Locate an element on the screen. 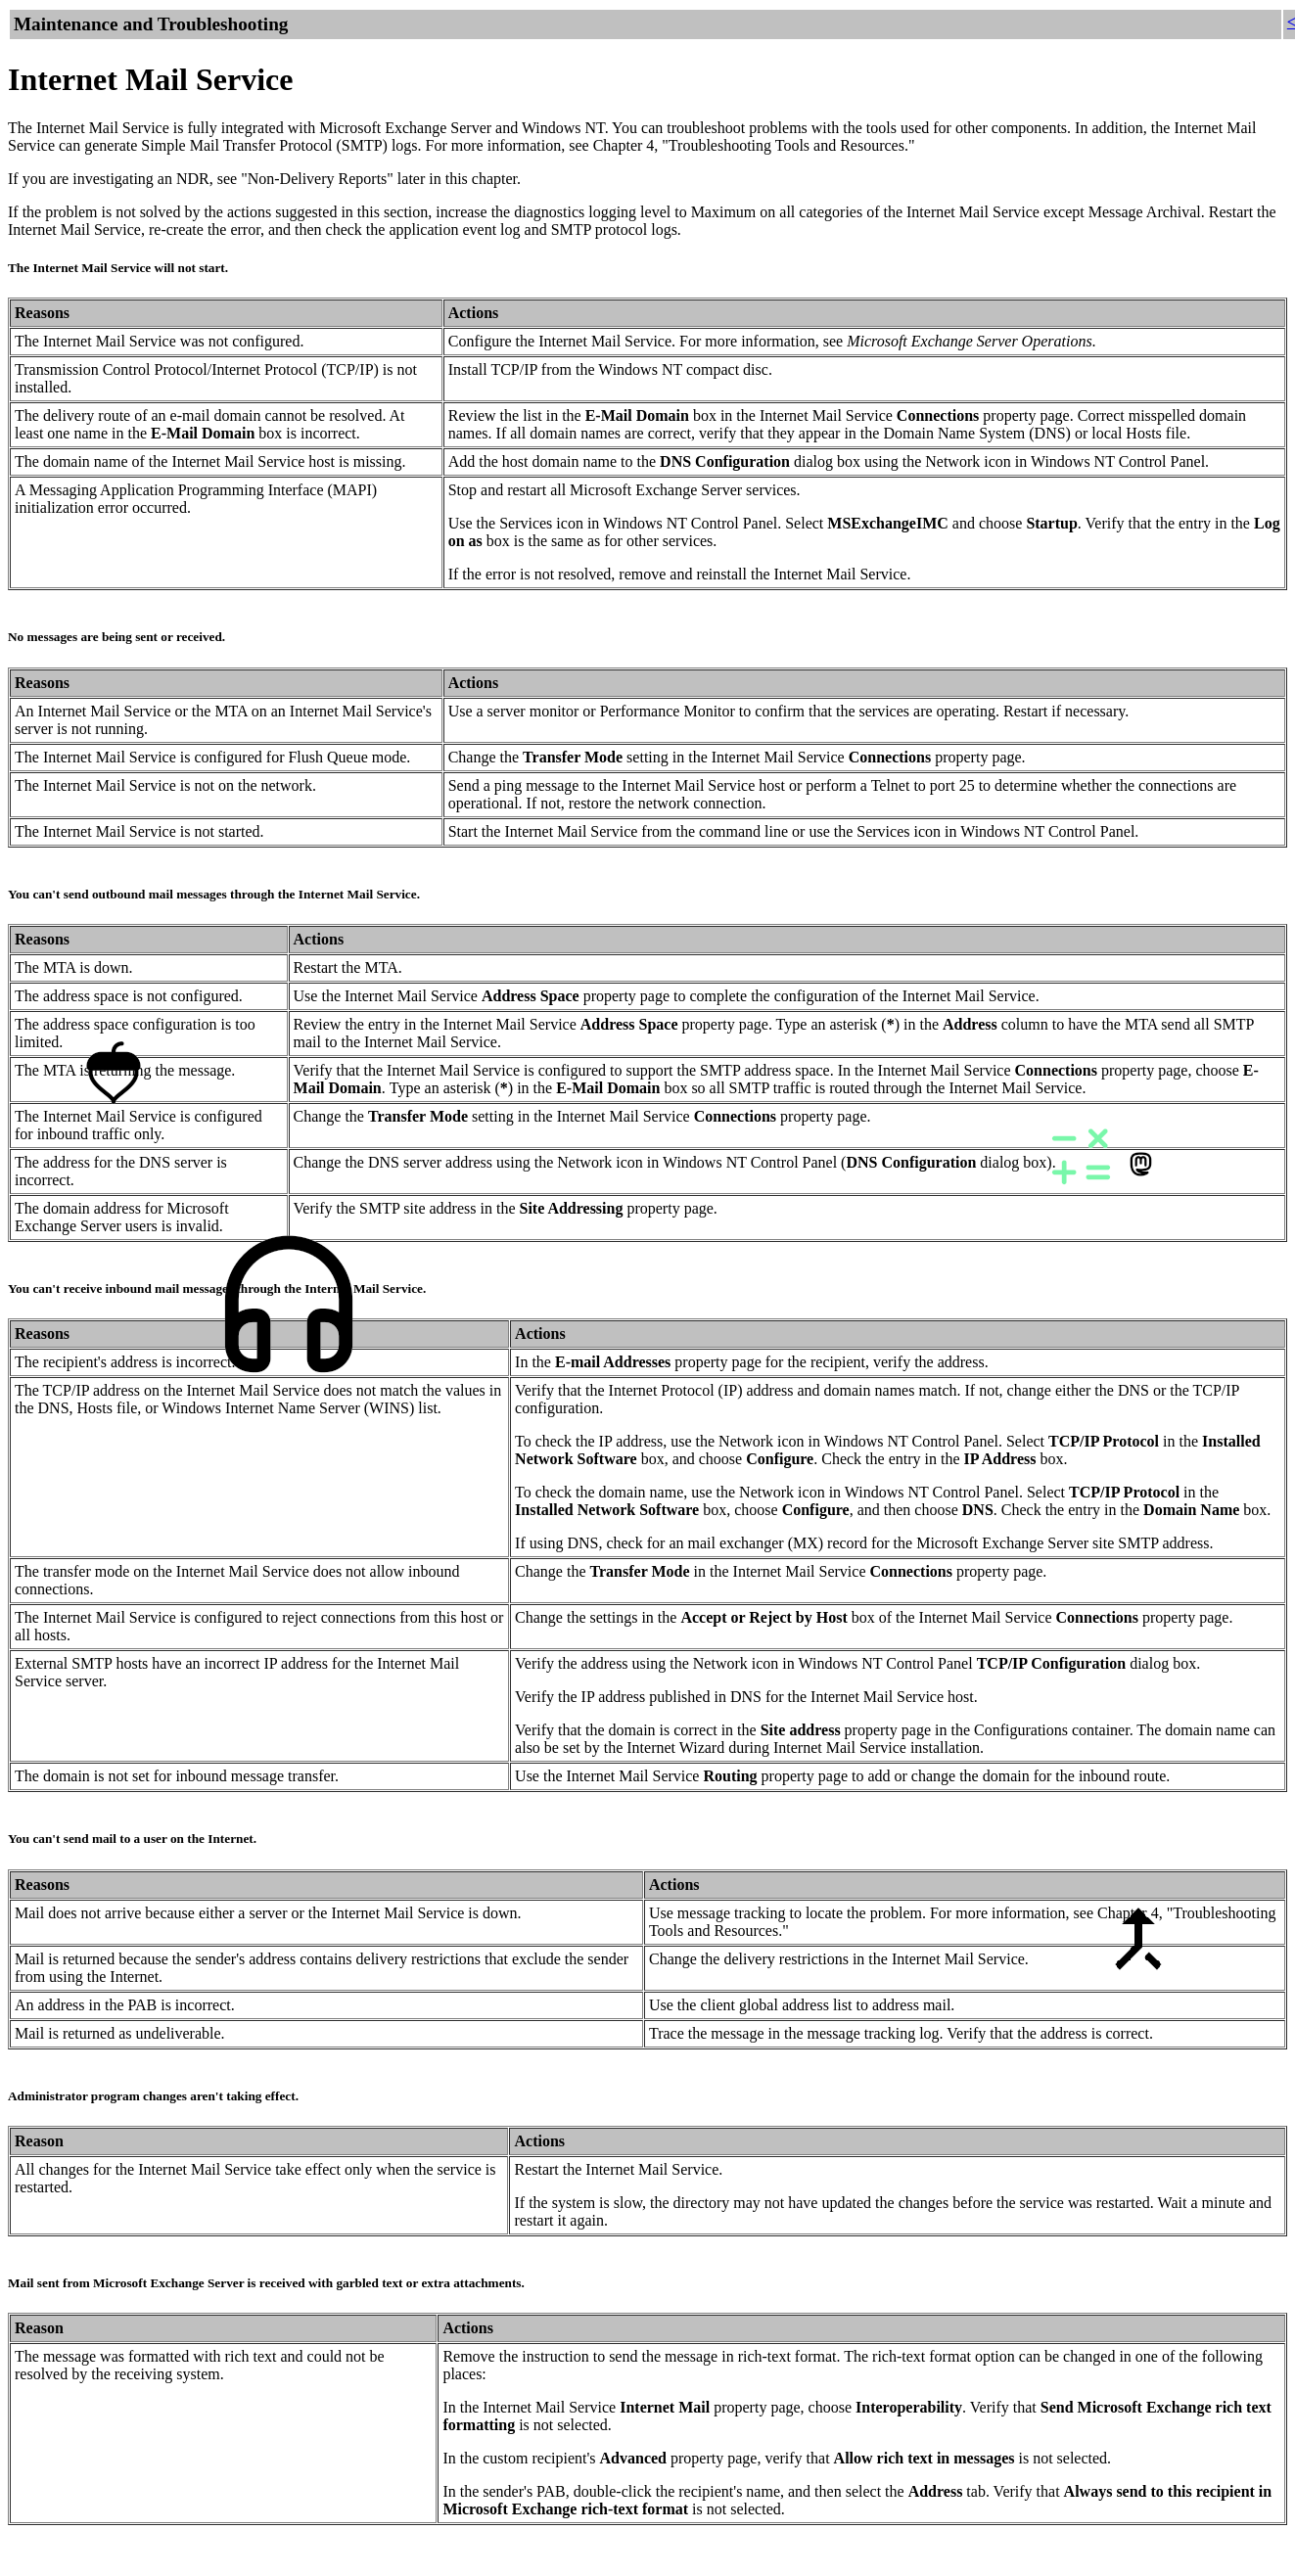 This screenshot has height=2576, width=1295. open calculator or math tools is located at coordinates (1081, 1155).